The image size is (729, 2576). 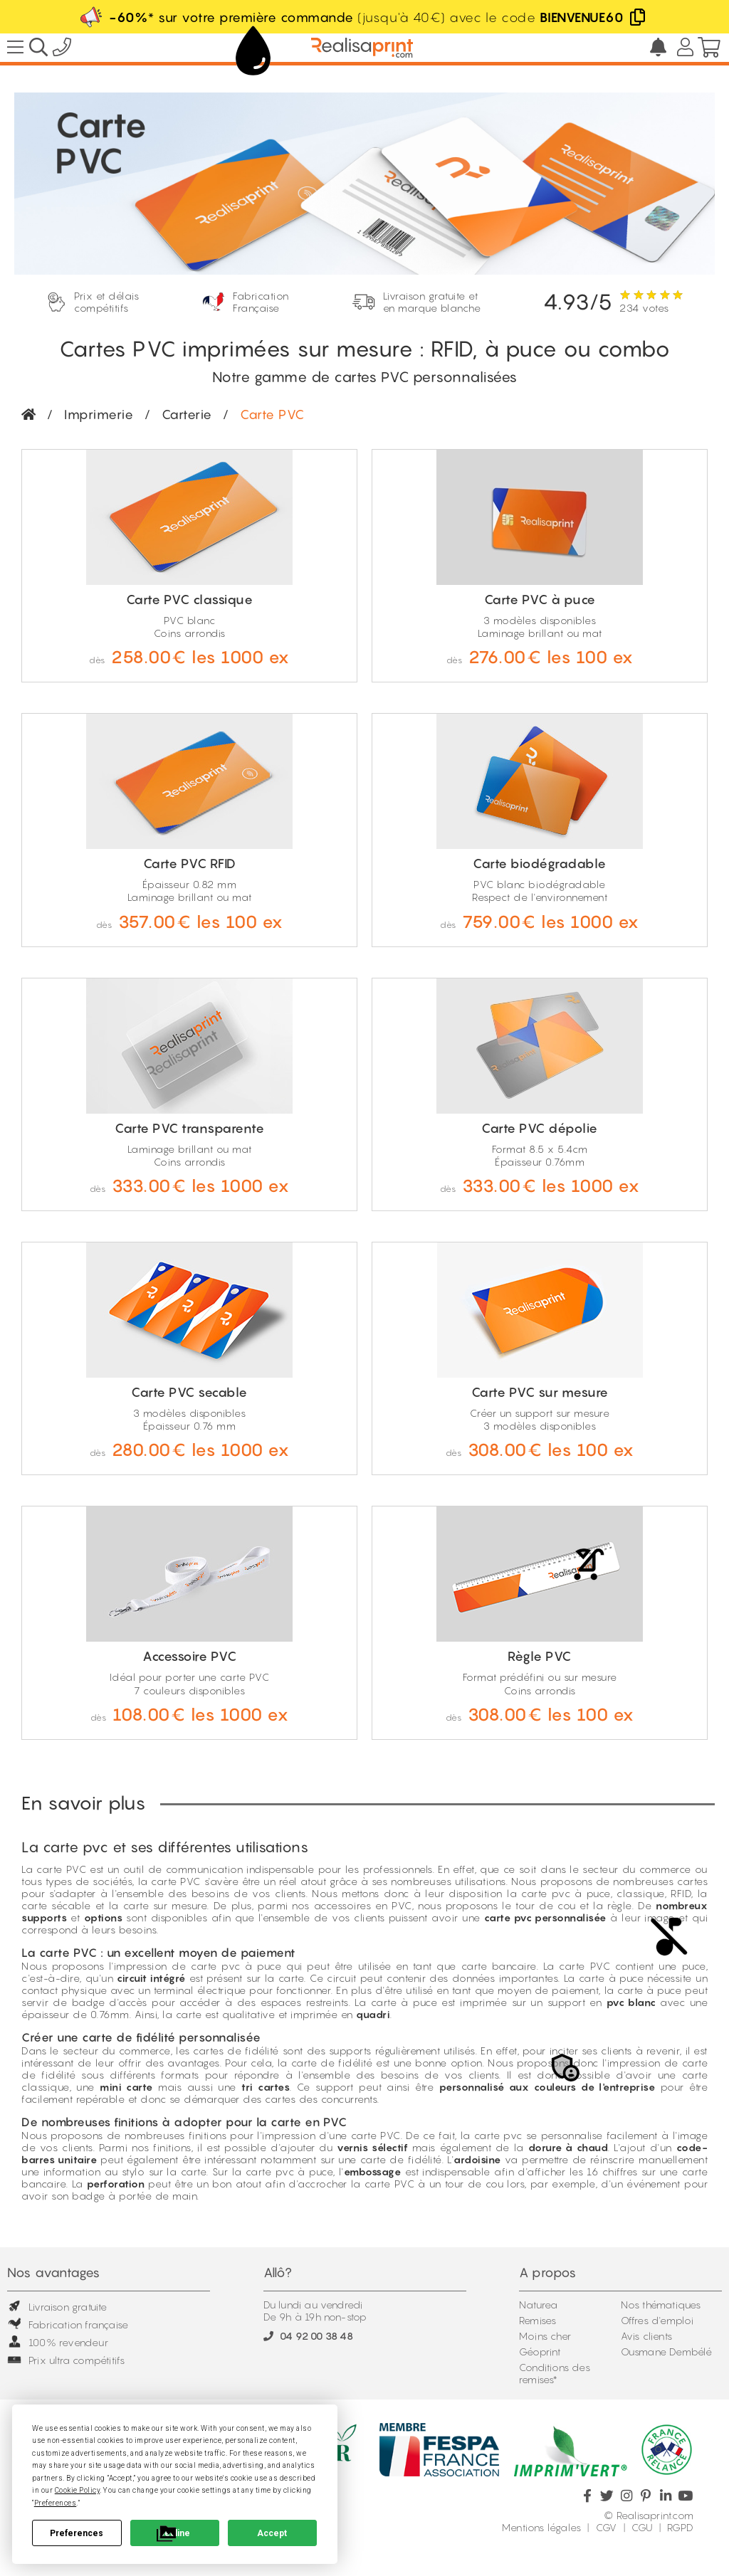 What do you see at coordinates (564, 2066) in the screenshot?
I see `access admin panel settings` at bounding box center [564, 2066].